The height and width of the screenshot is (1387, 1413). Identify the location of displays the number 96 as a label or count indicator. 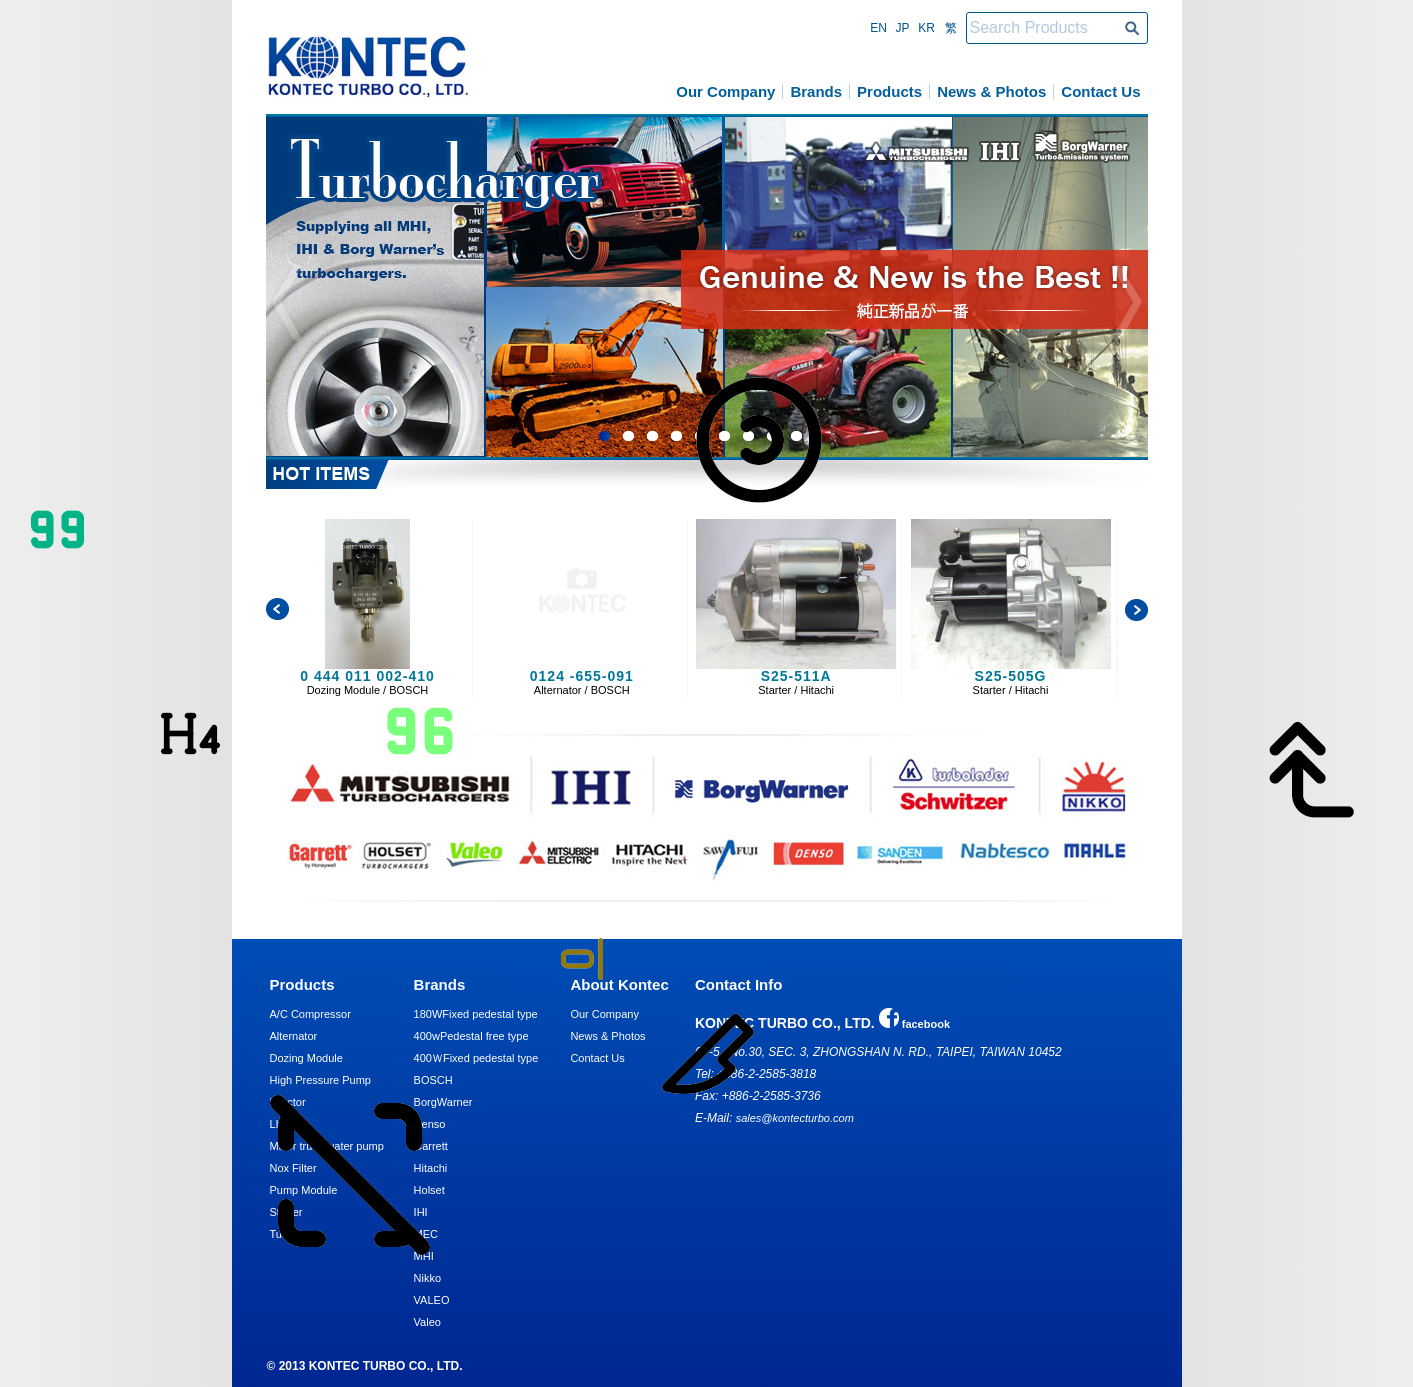
(420, 731).